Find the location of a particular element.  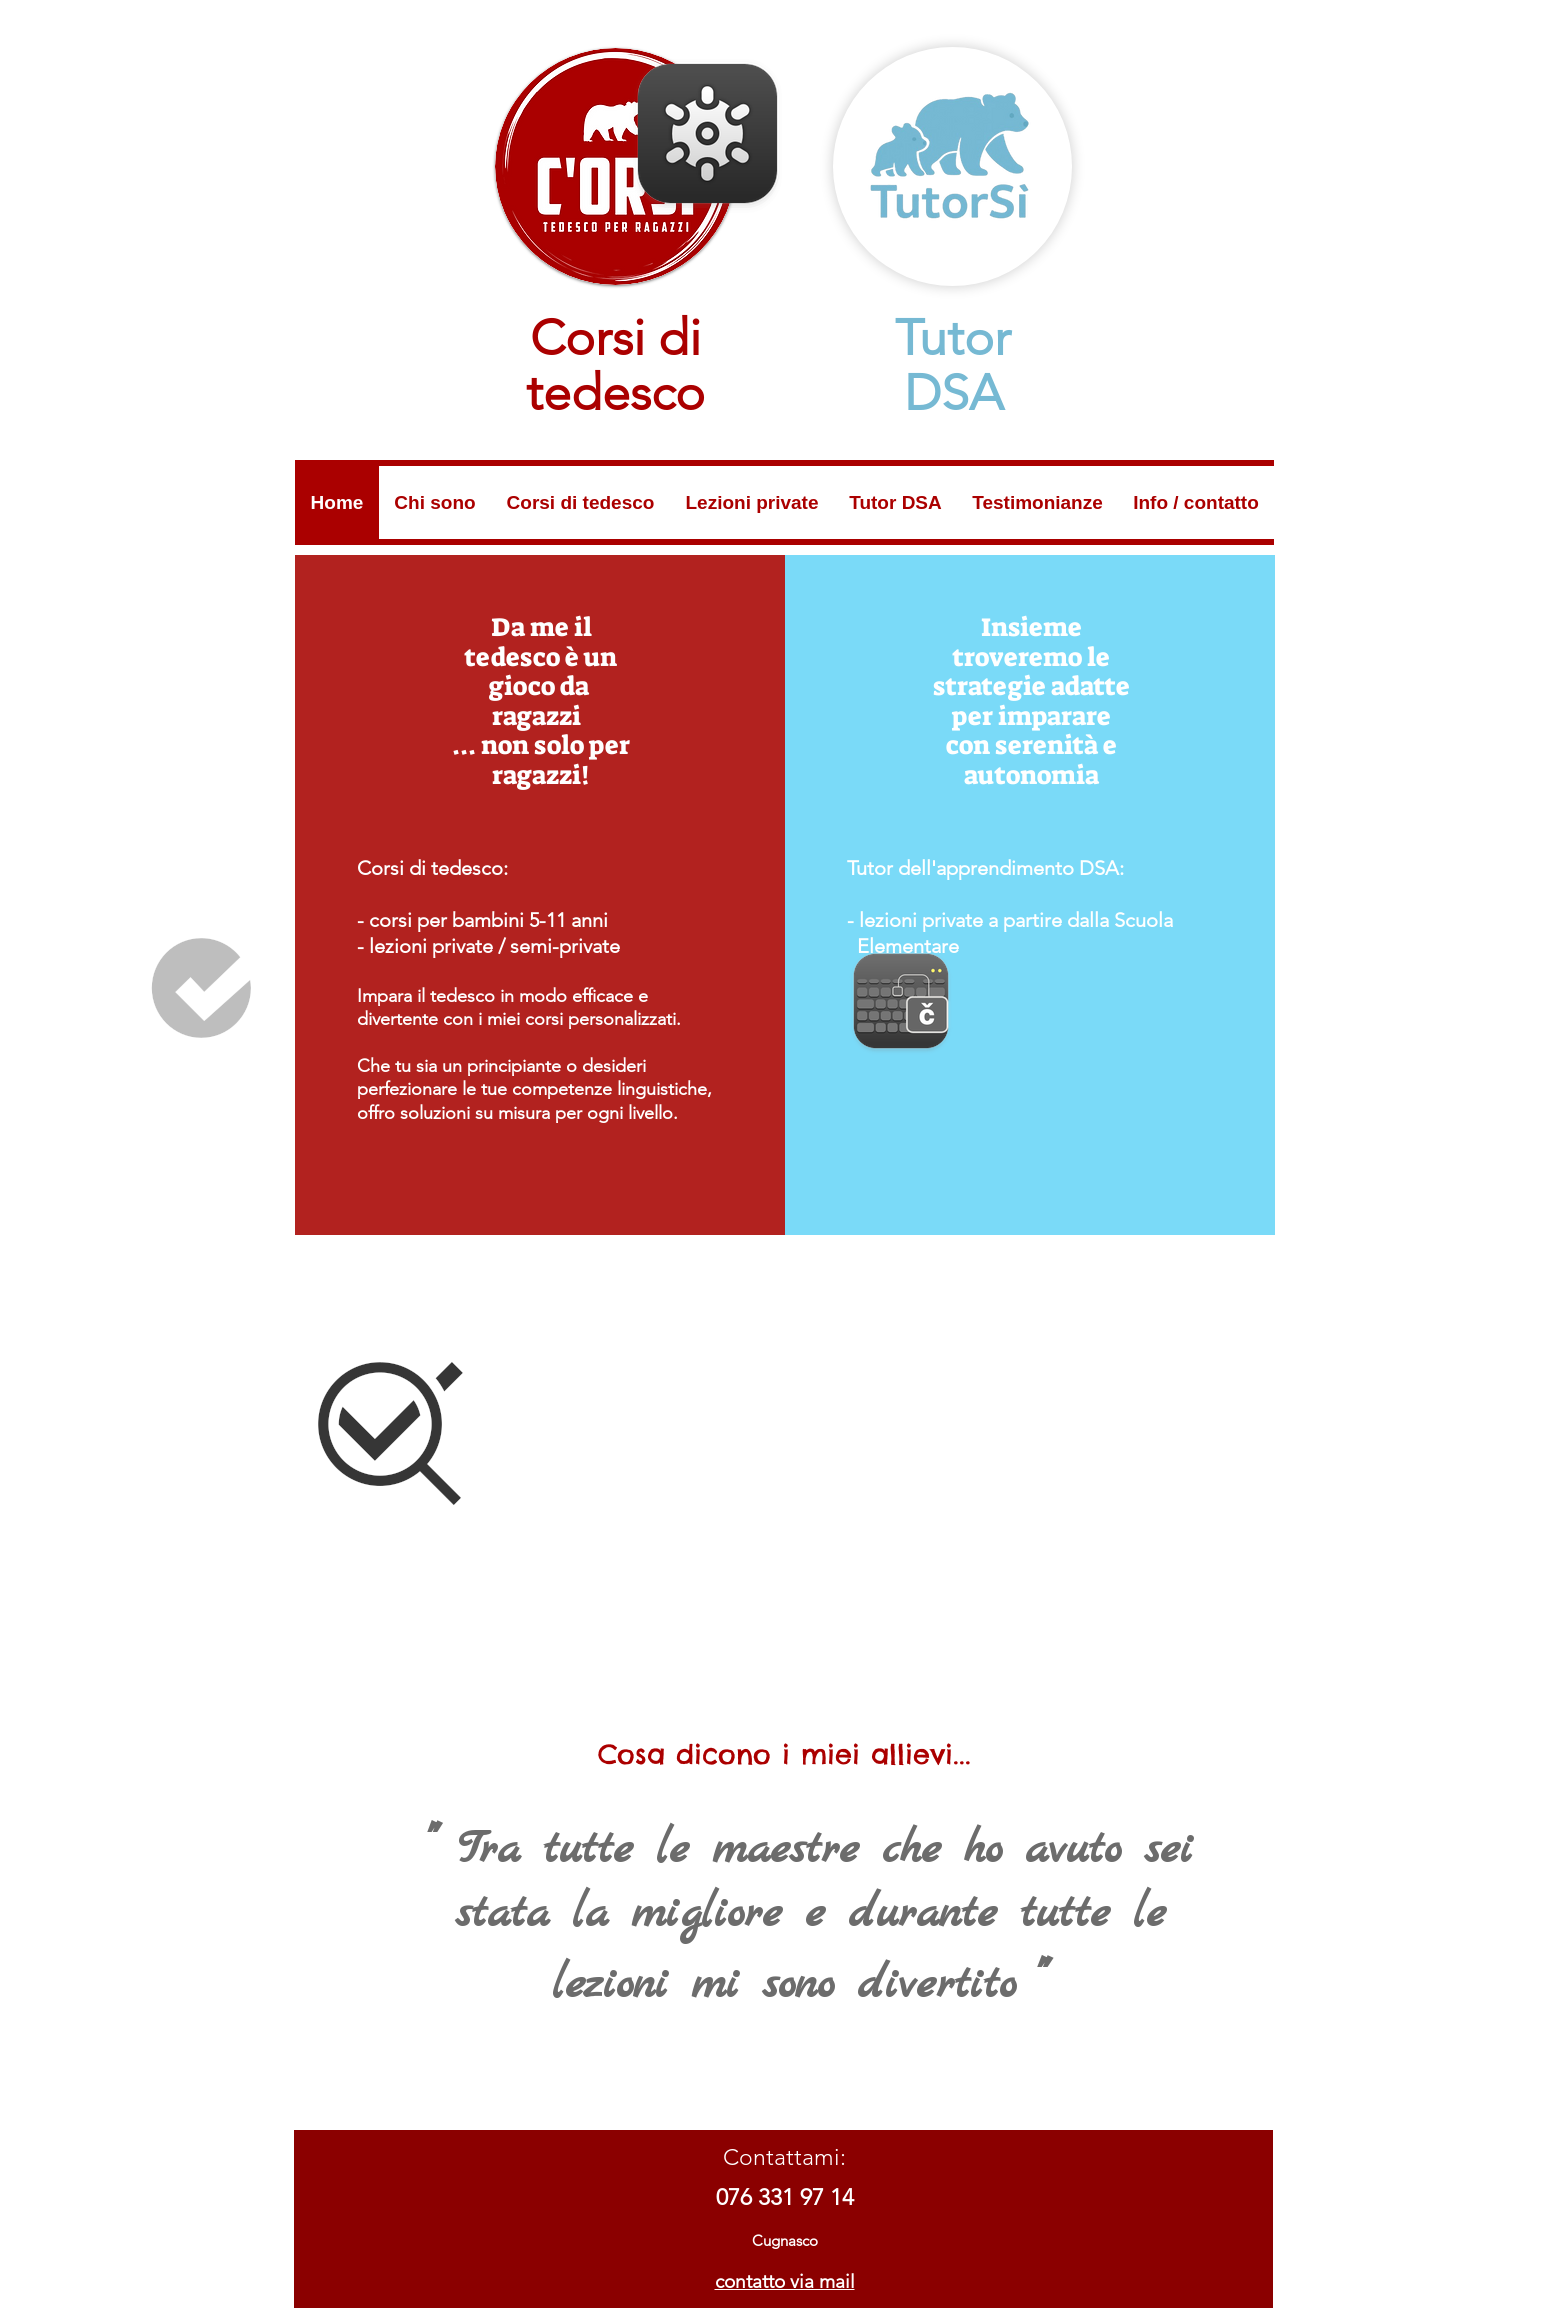

open gnome mines game is located at coordinates (707, 133).